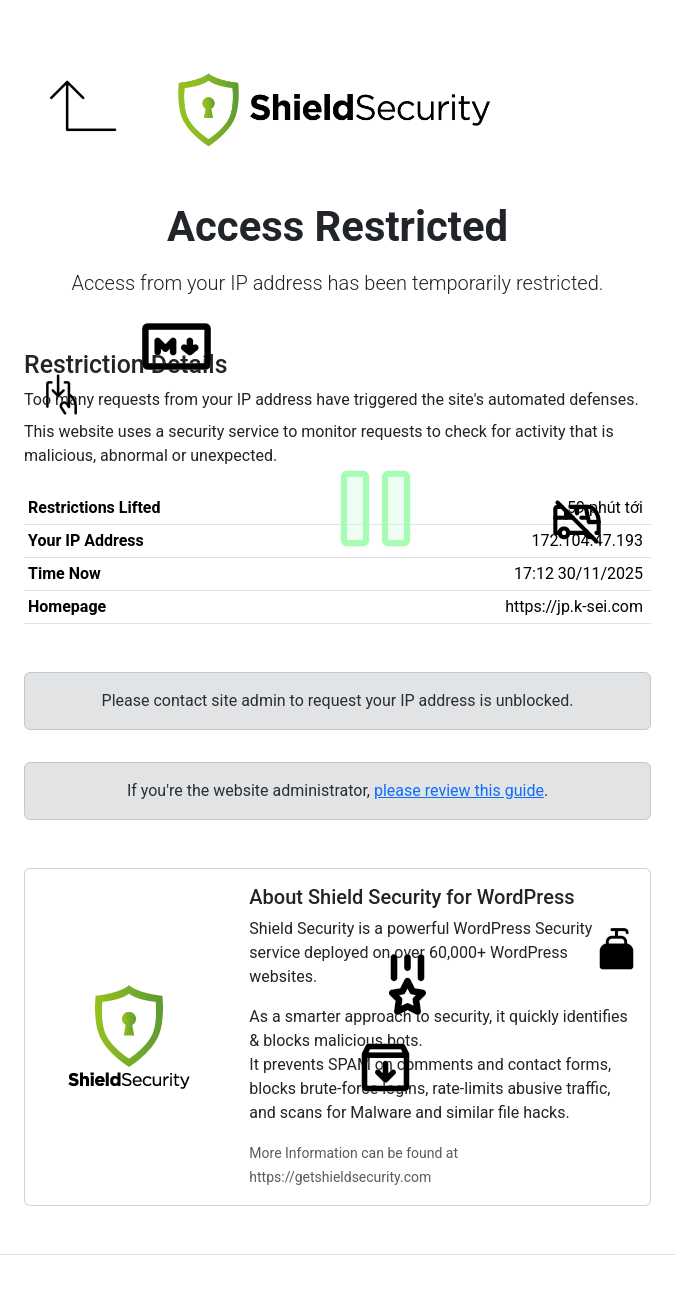  What do you see at coordinates (385, 1067) in the screenshot?
I see `download to local storage` at bounding box center [385, 1067].